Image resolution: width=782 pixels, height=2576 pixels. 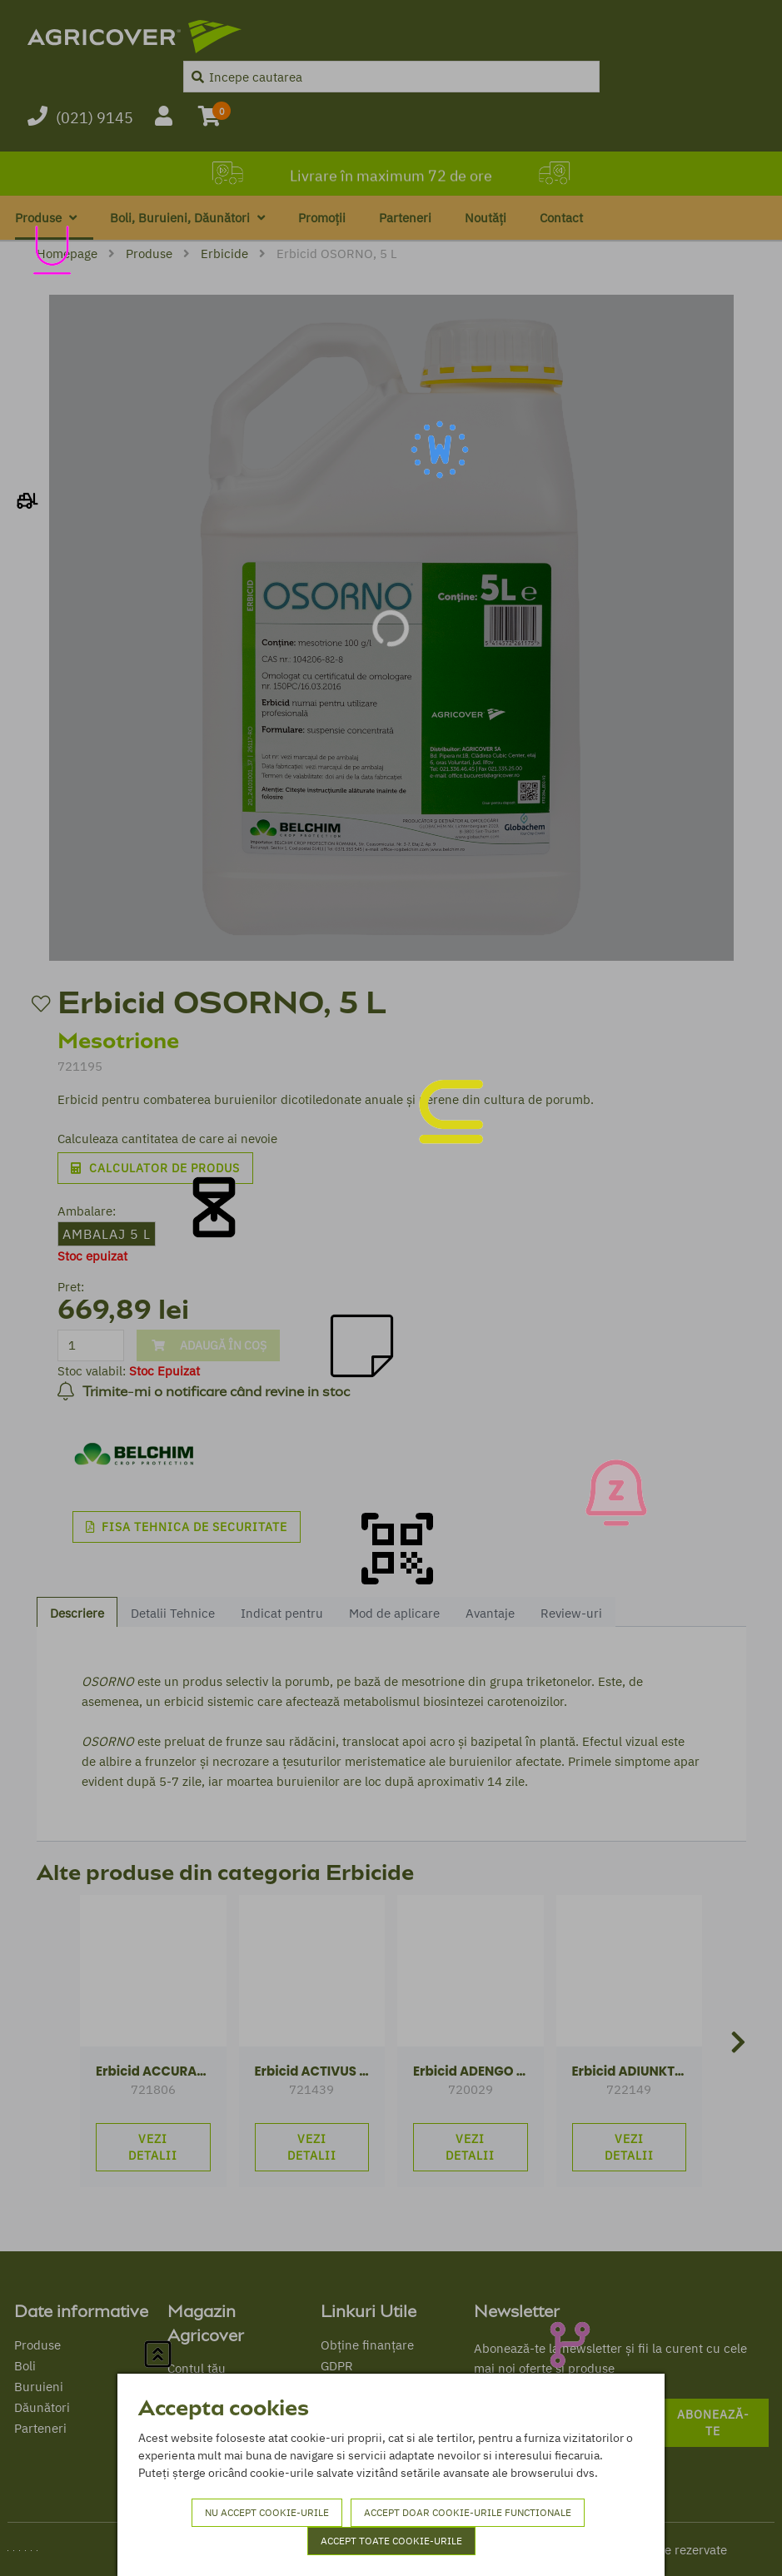 I want to click on apply underline formatting to selected text, so click(x=52, y=246).